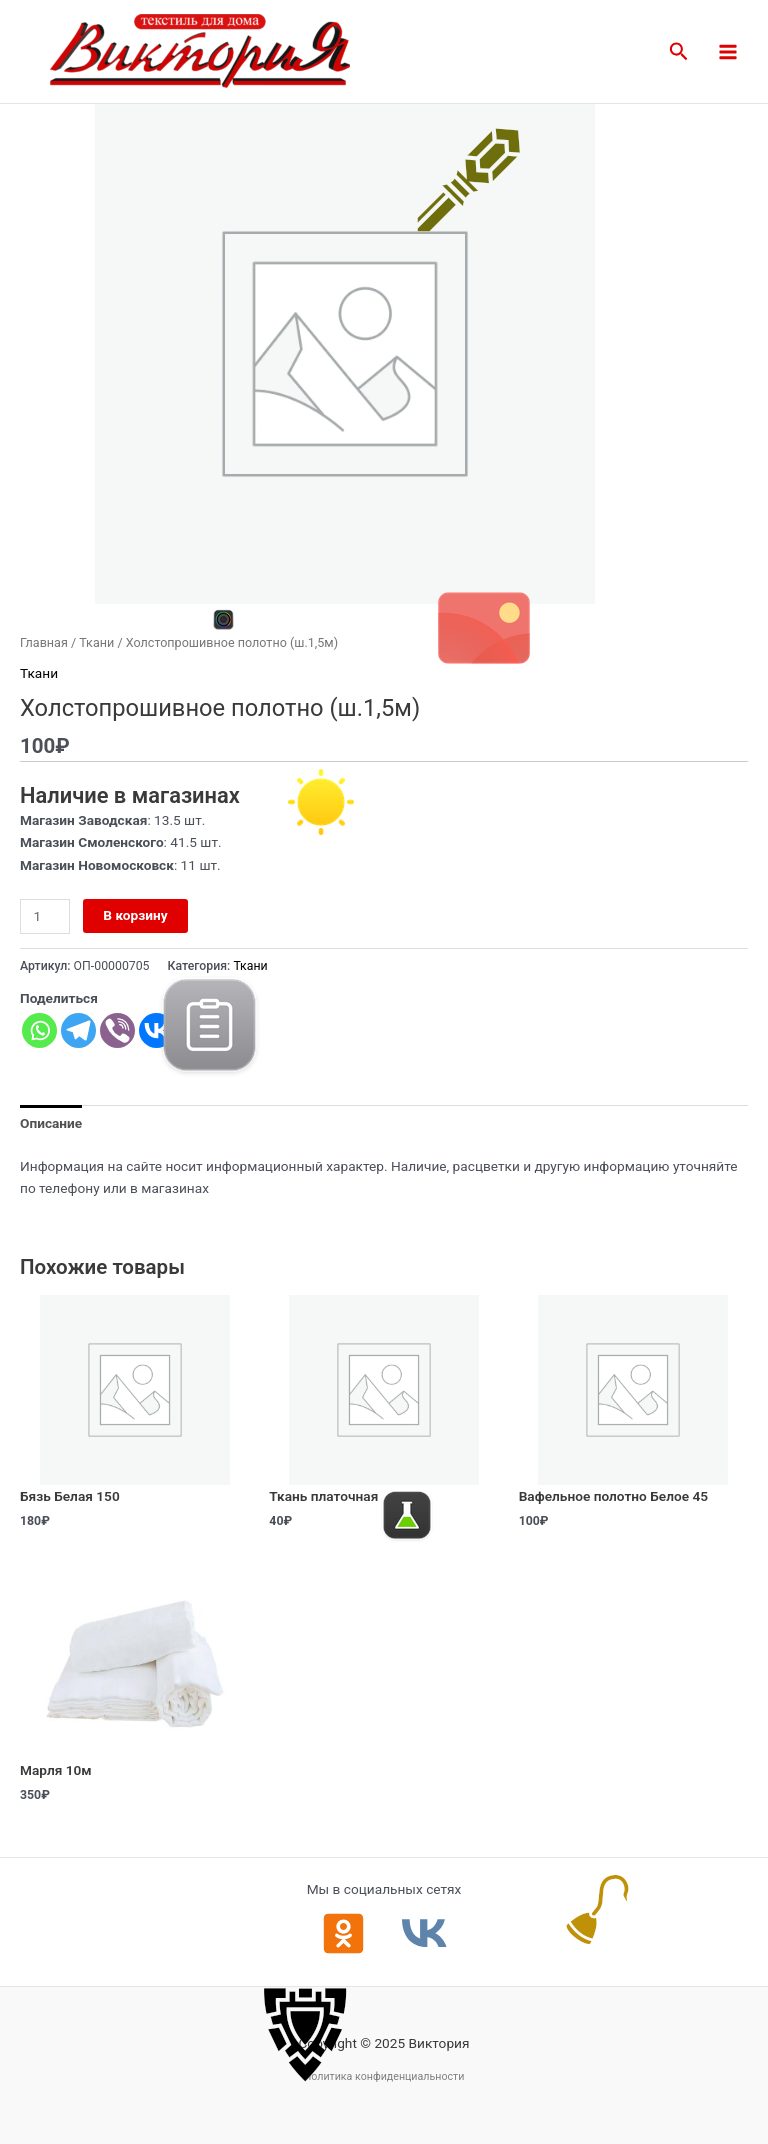 The image size is (768, 2144). What do you see at coordinates (407, 1516) in the screenshot?
I see `open science or chemistry-related applications` at bounding box center [407, 1516].